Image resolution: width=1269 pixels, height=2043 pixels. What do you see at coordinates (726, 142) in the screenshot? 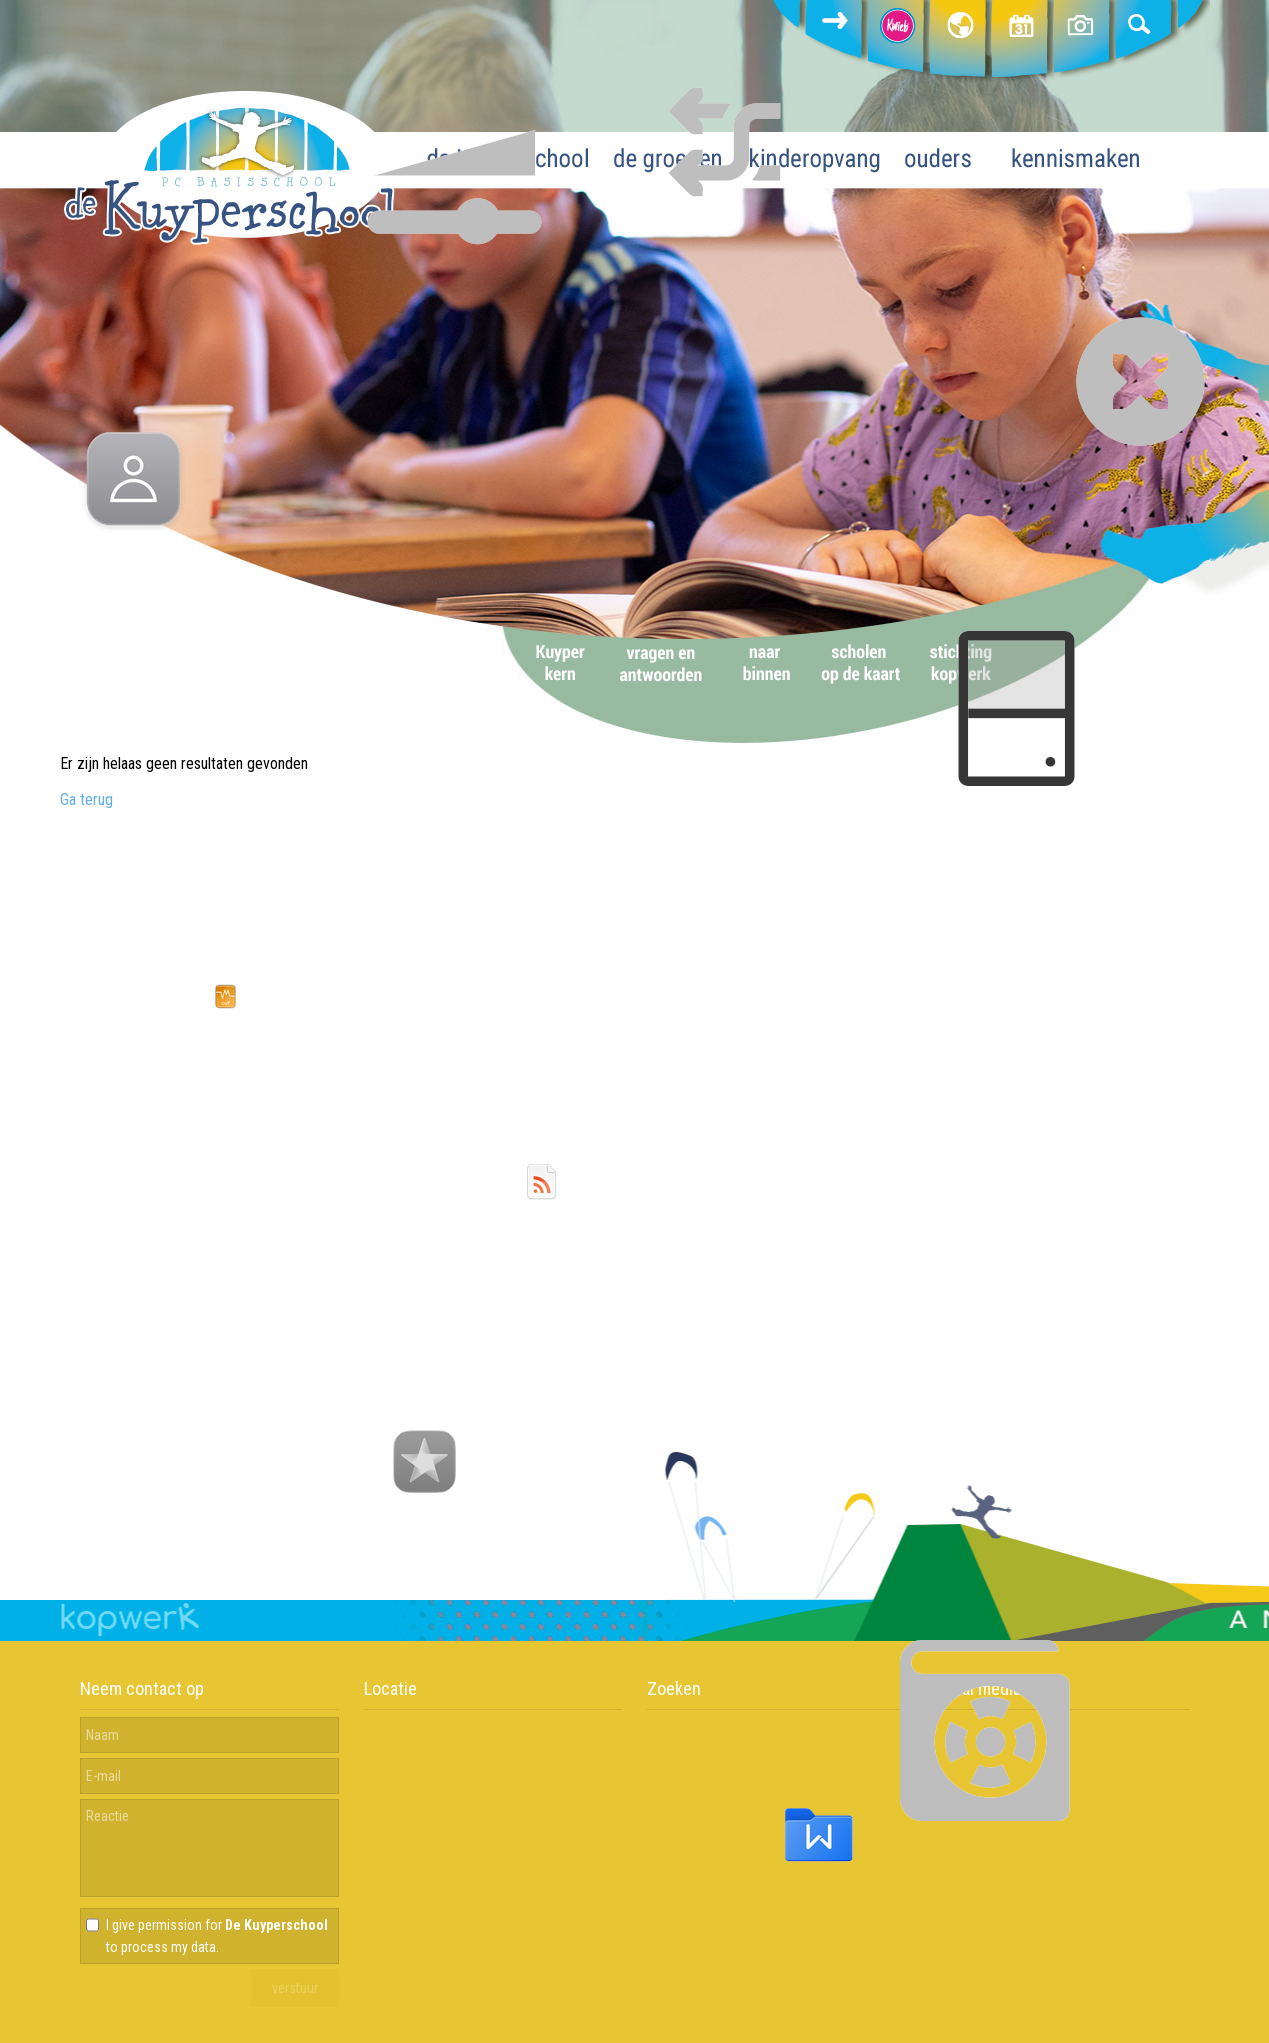
I see `shuffle playlist in right-to-left order` at bounding box center [726, 142].